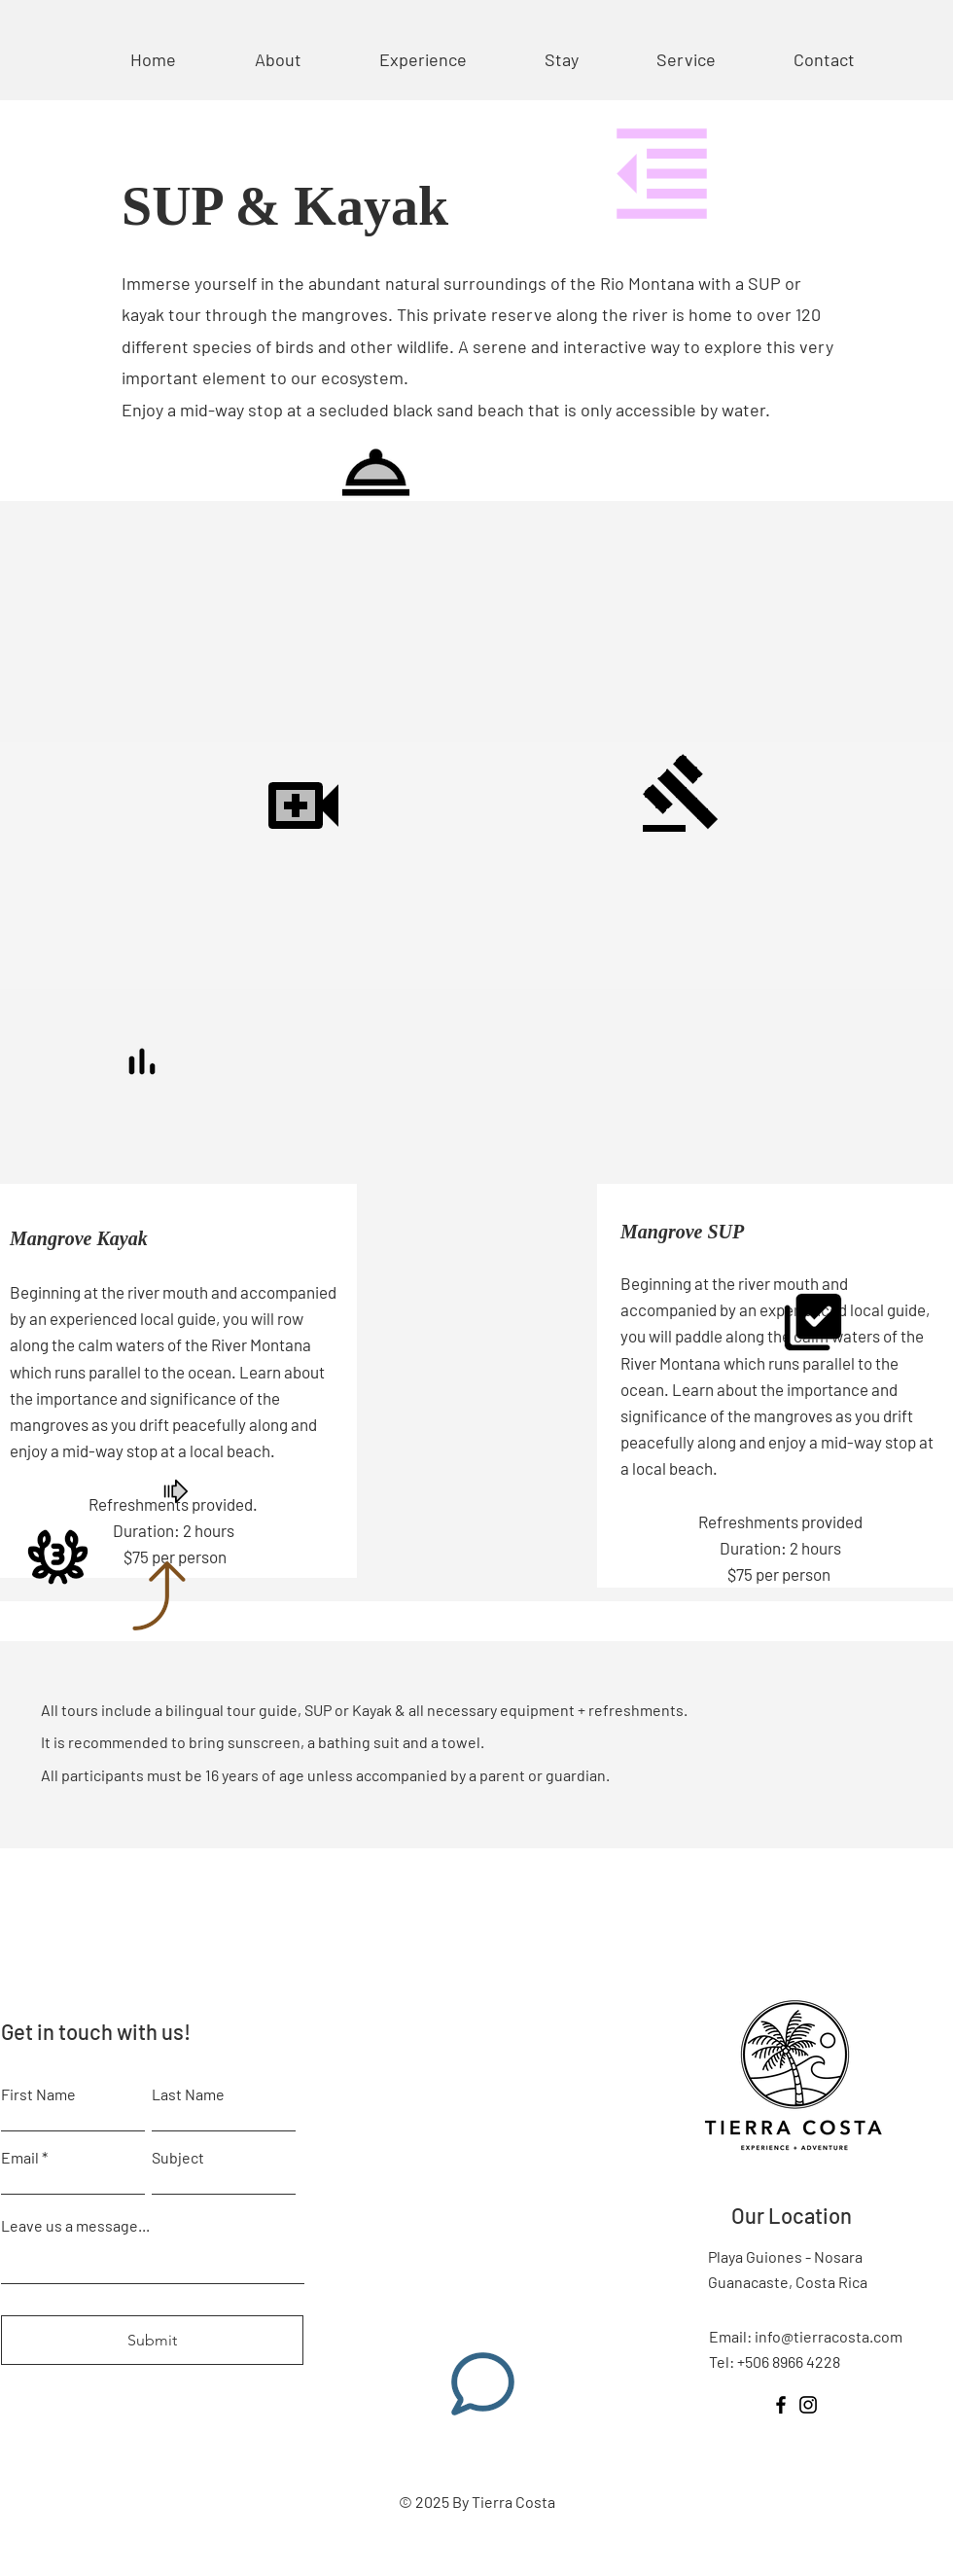 The image size is (953, 2576). I want to click on start a new video call, so click(303, 805).